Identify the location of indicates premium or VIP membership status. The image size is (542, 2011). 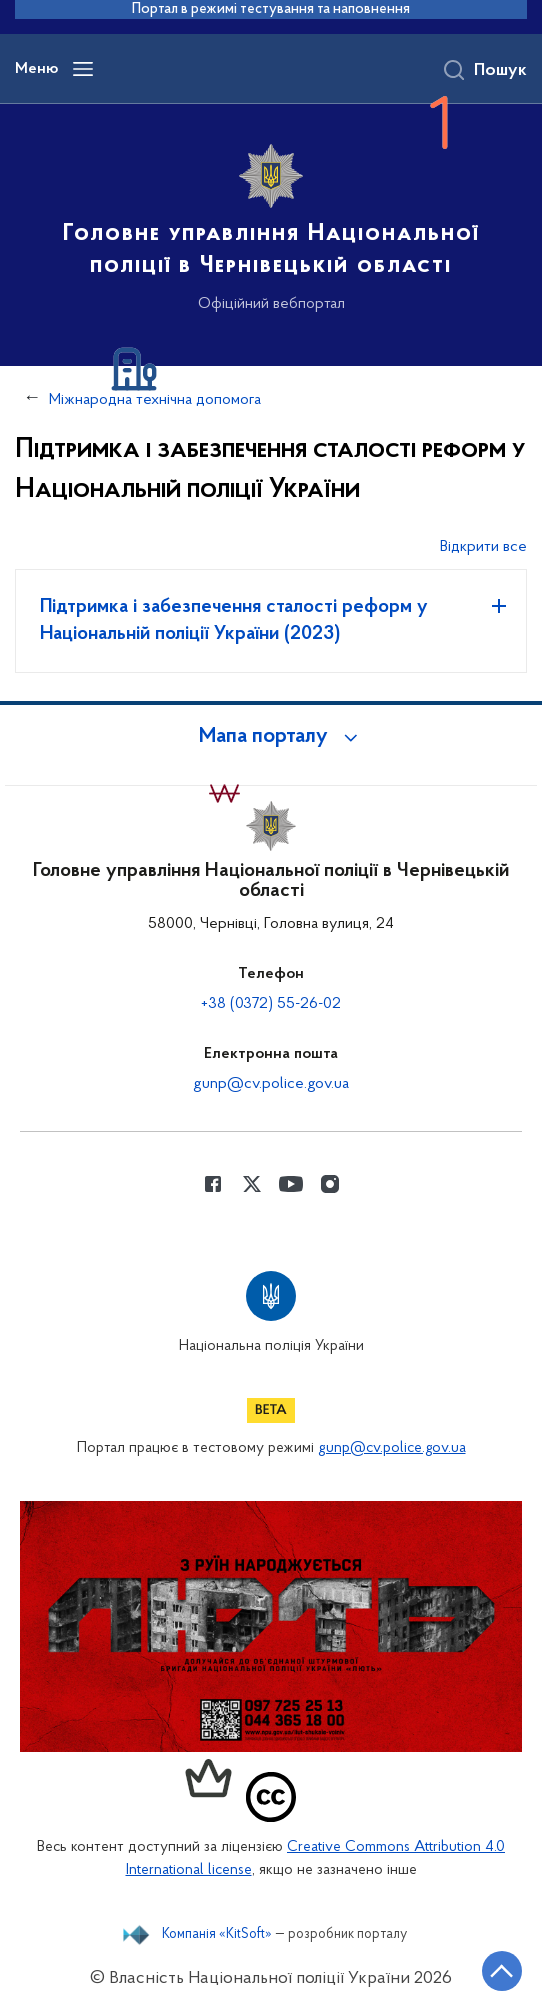
(208, 1780).